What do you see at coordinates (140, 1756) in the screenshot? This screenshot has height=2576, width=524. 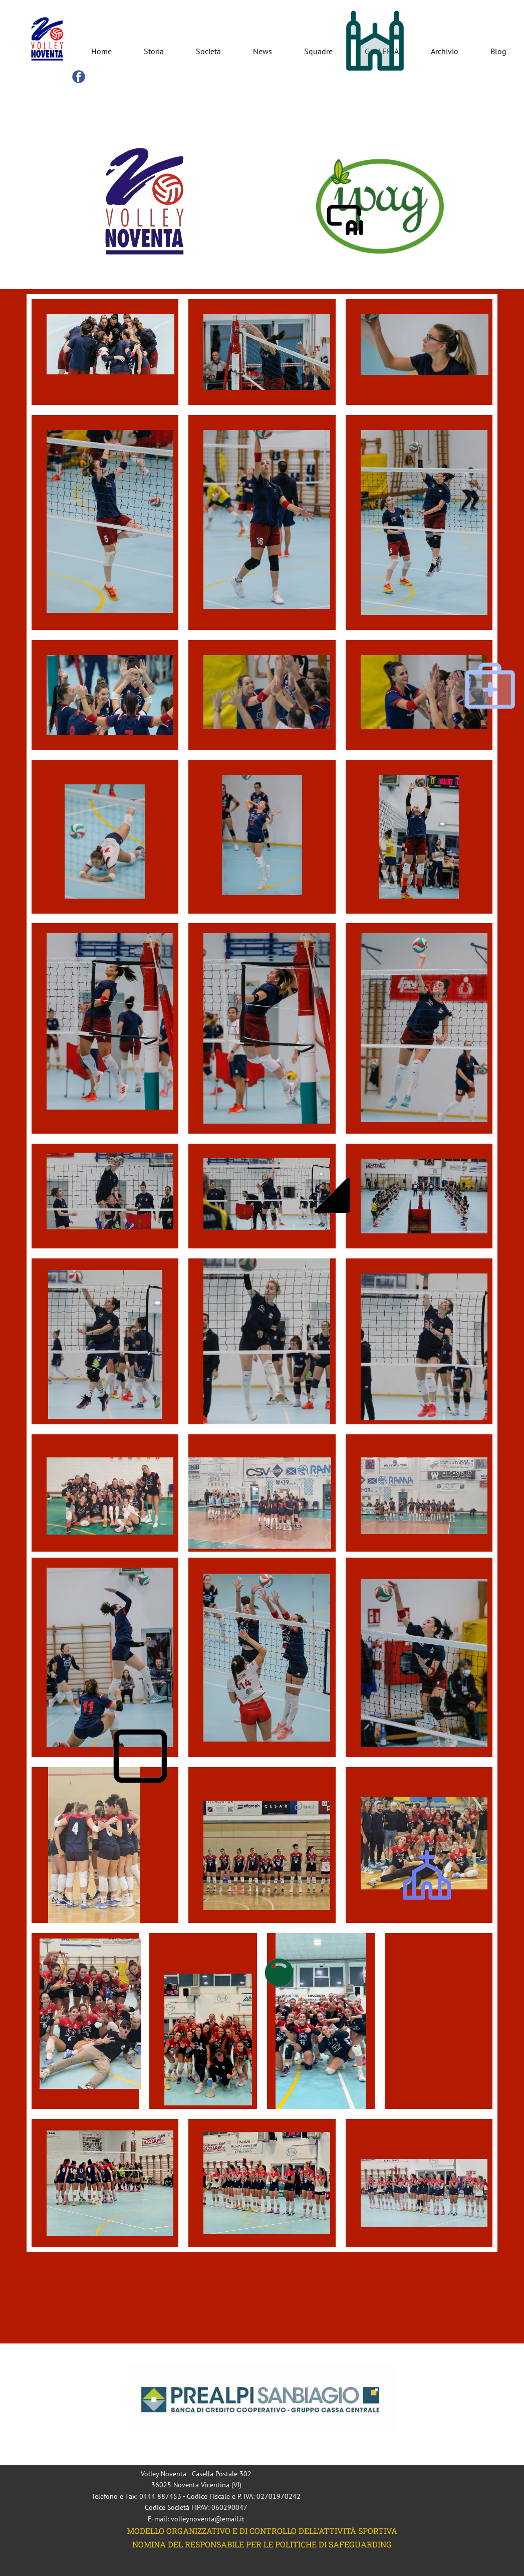 I see `unchecked checkbox or selection state` at bounding box center [140, 1756].